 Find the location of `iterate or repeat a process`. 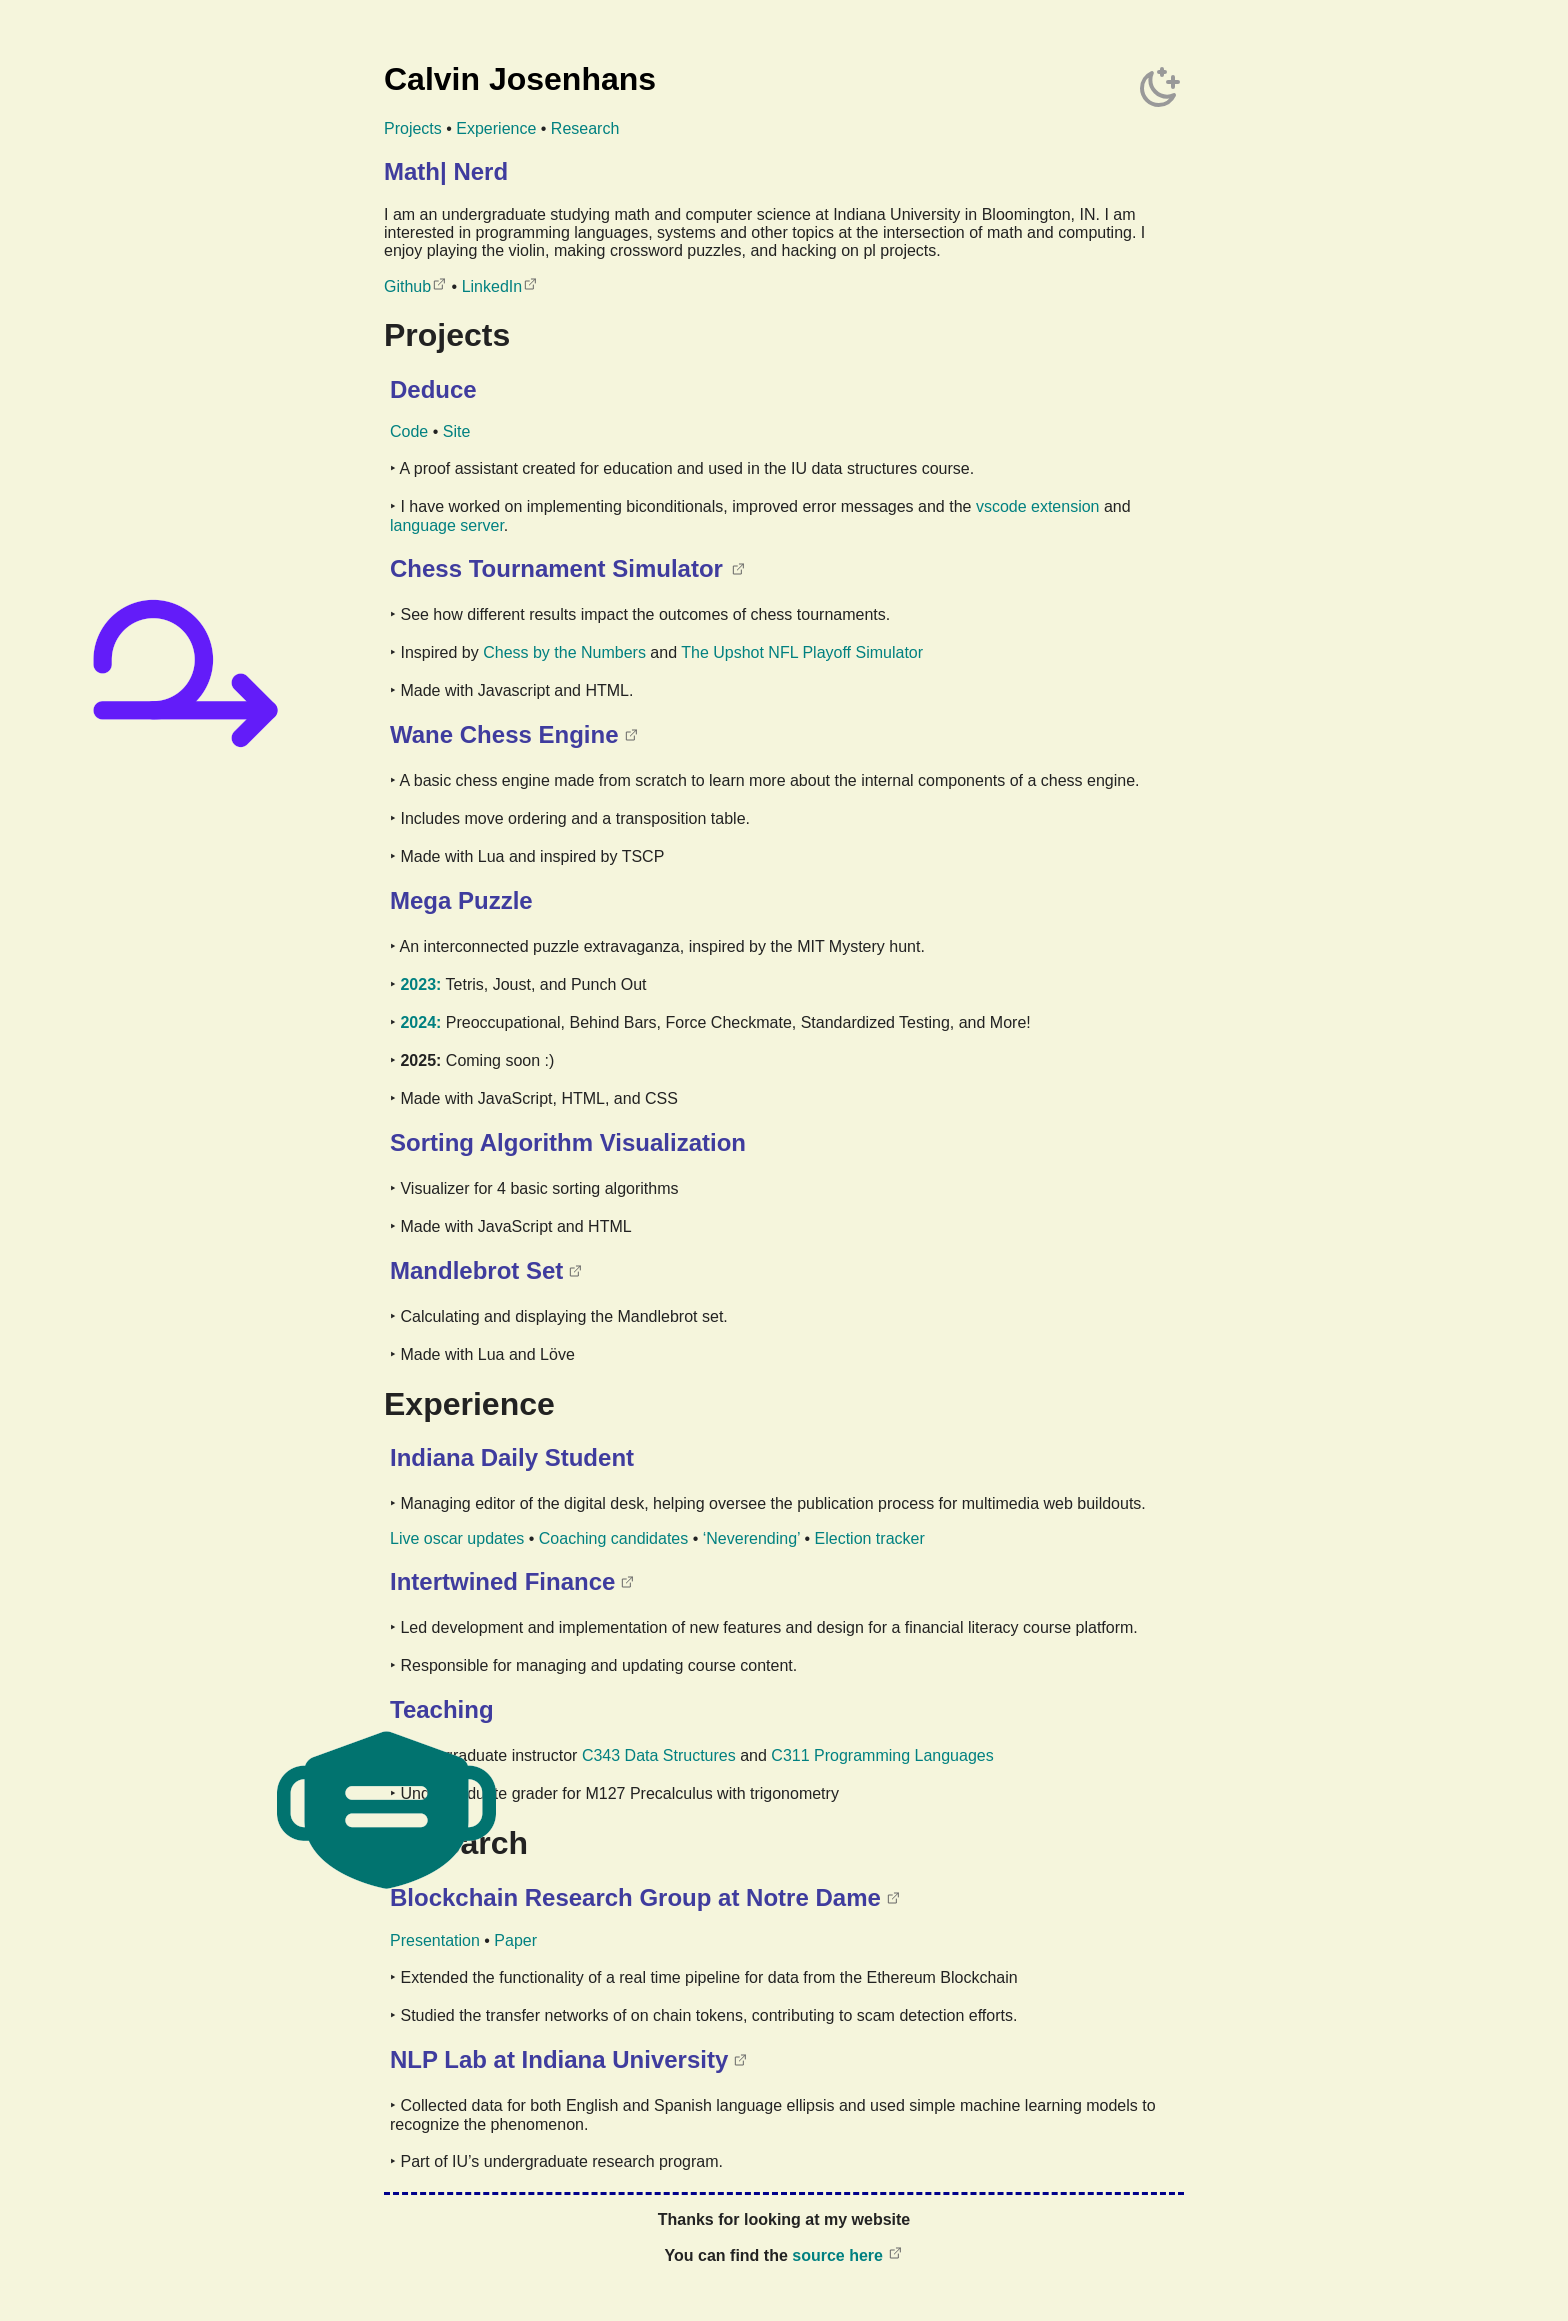

iterate or repeat a process is located at coordinates (185, 673).